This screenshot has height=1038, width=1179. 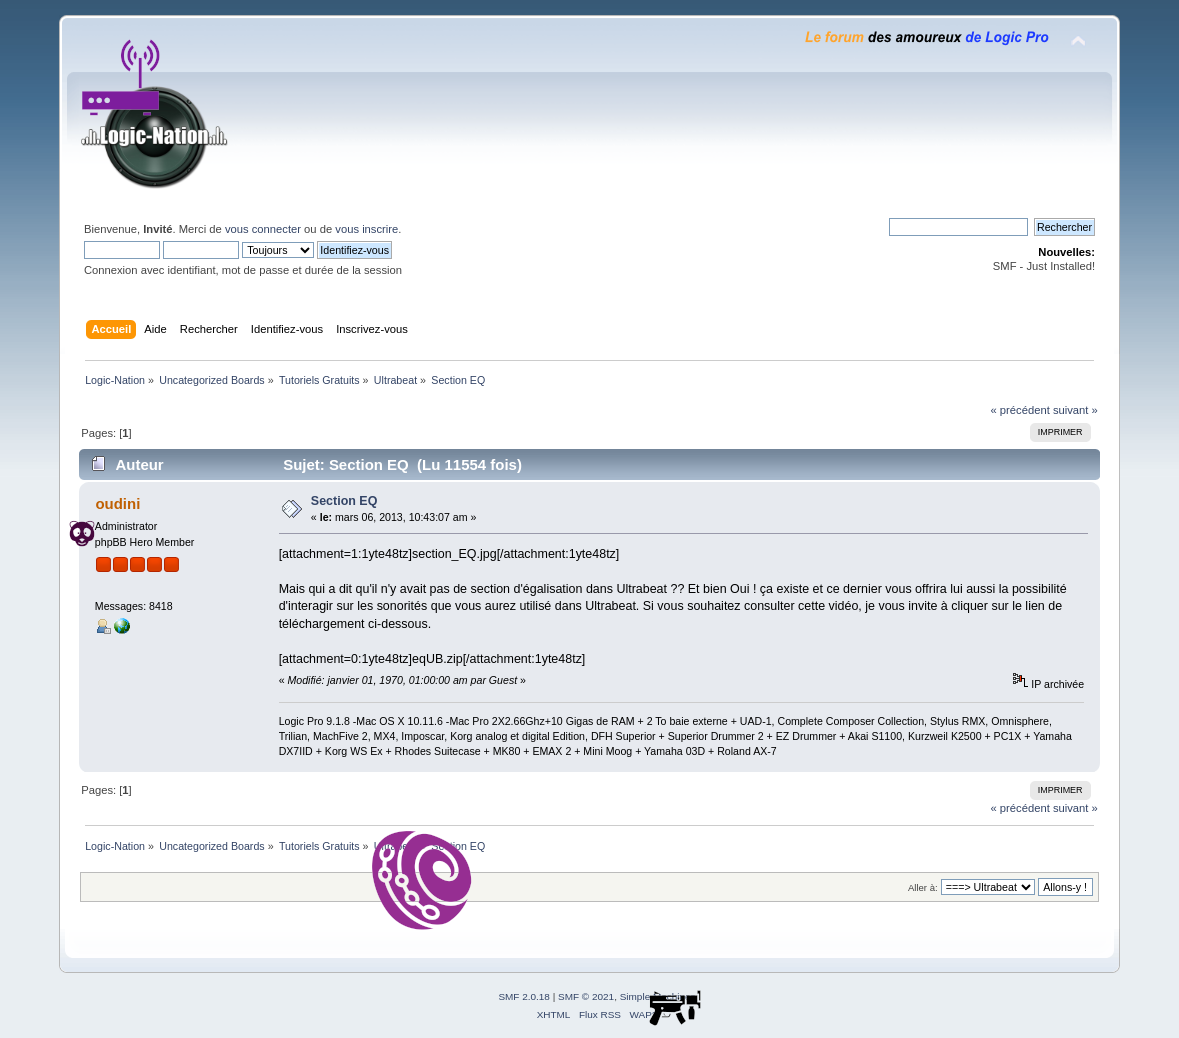 I want to click on decorative shell item in a crafting game, so click(x=421, y=880).